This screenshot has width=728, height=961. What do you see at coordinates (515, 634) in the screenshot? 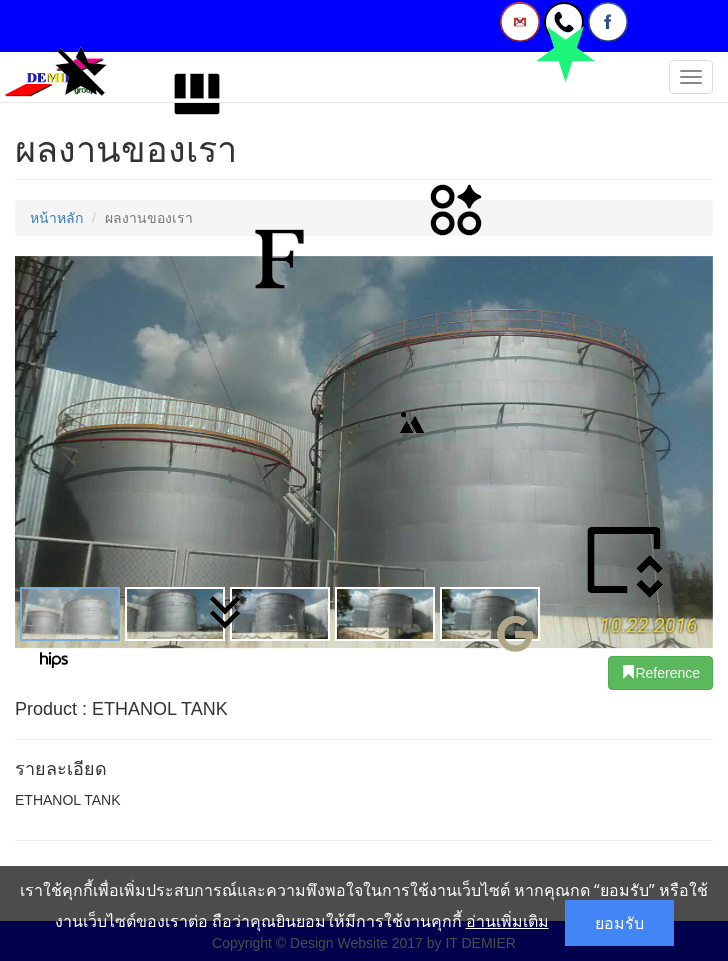
I see `sign in with Google` at bounding box center [515, 634].